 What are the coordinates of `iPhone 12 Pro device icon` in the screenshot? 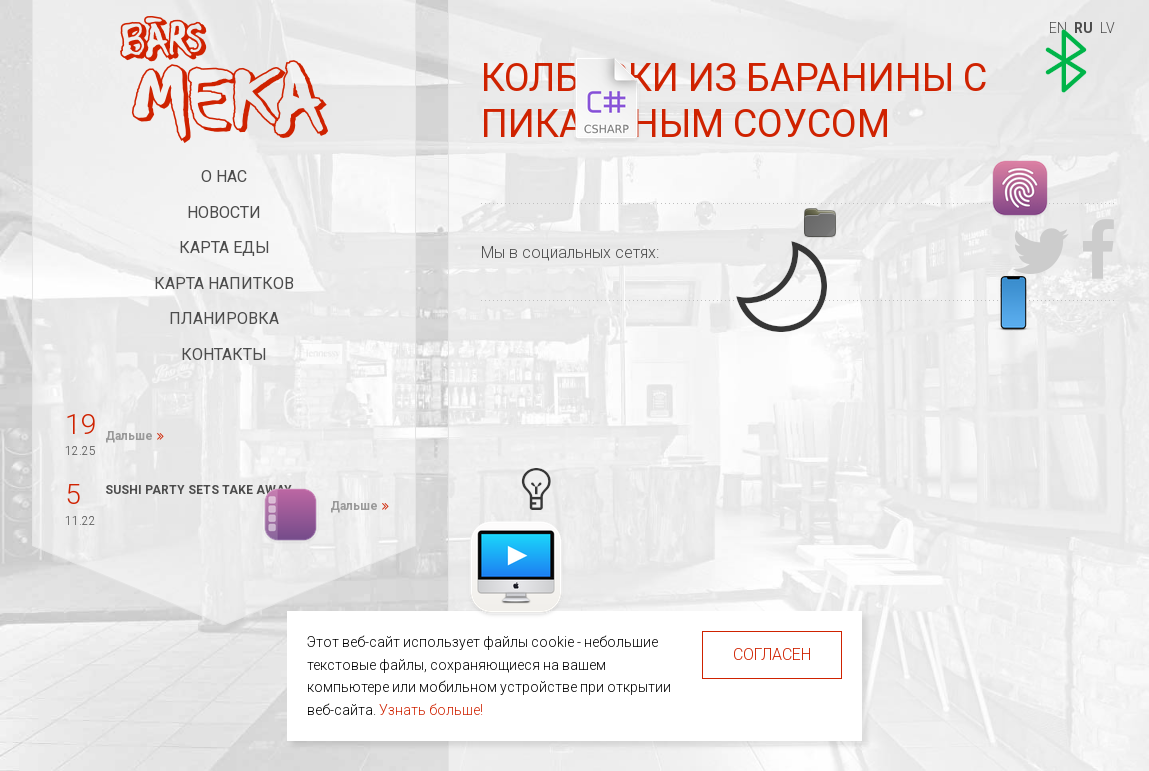 It's located at (1013, 303).